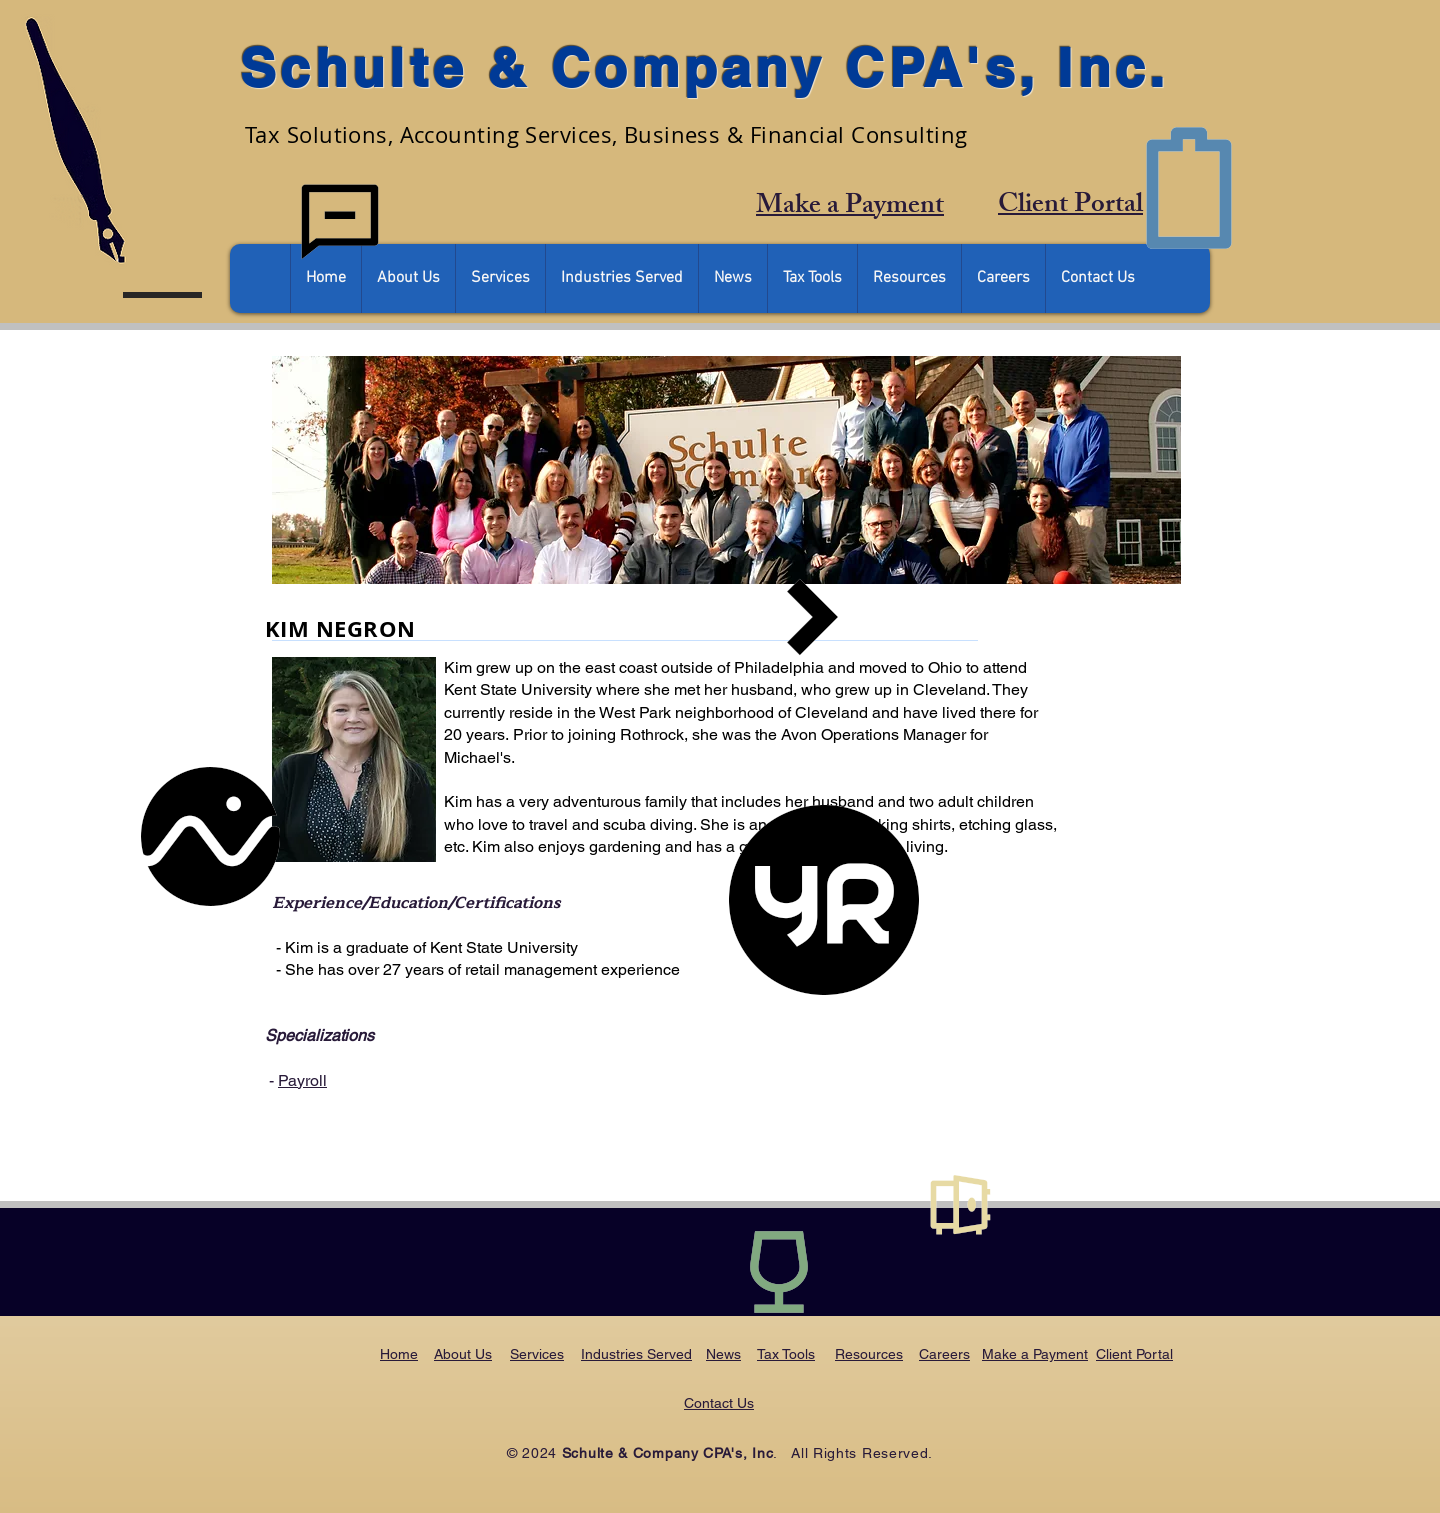 The image size is (1440, 1513). Describe the element at coordinates (1189, 188) in the screenshot. I see `indicates low battery level` at that location.